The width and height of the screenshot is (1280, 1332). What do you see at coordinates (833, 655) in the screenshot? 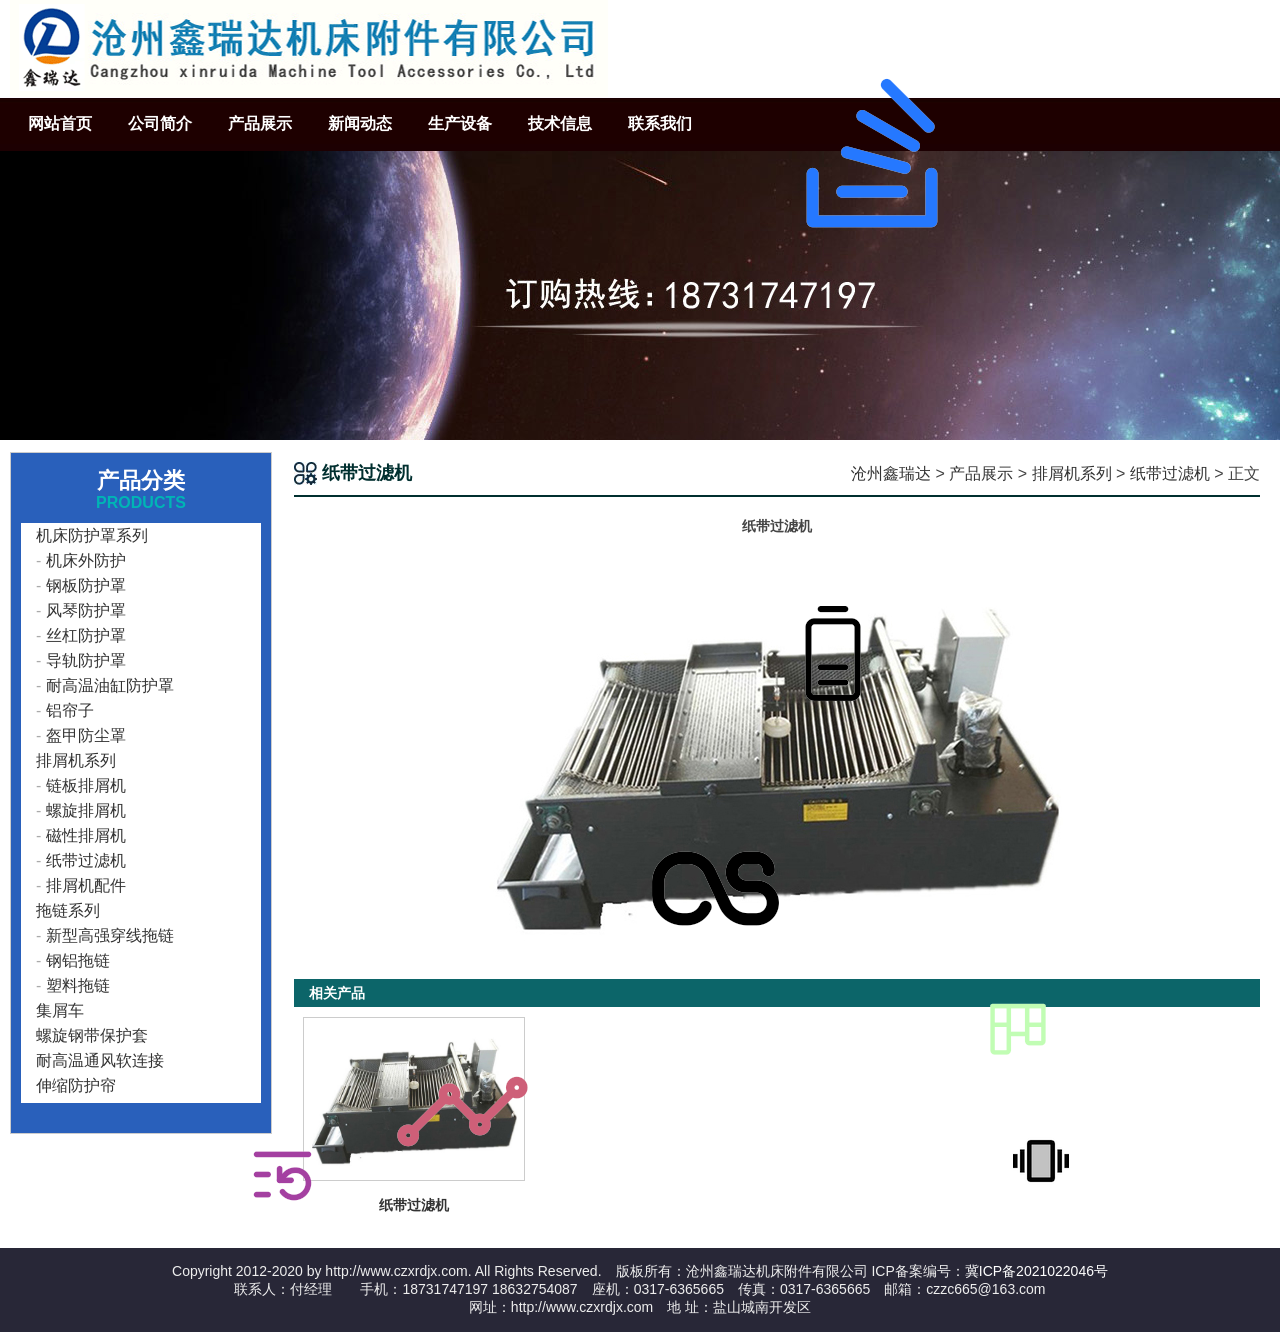
I see `indicates medium battery level` at bounding box center [833, 655].